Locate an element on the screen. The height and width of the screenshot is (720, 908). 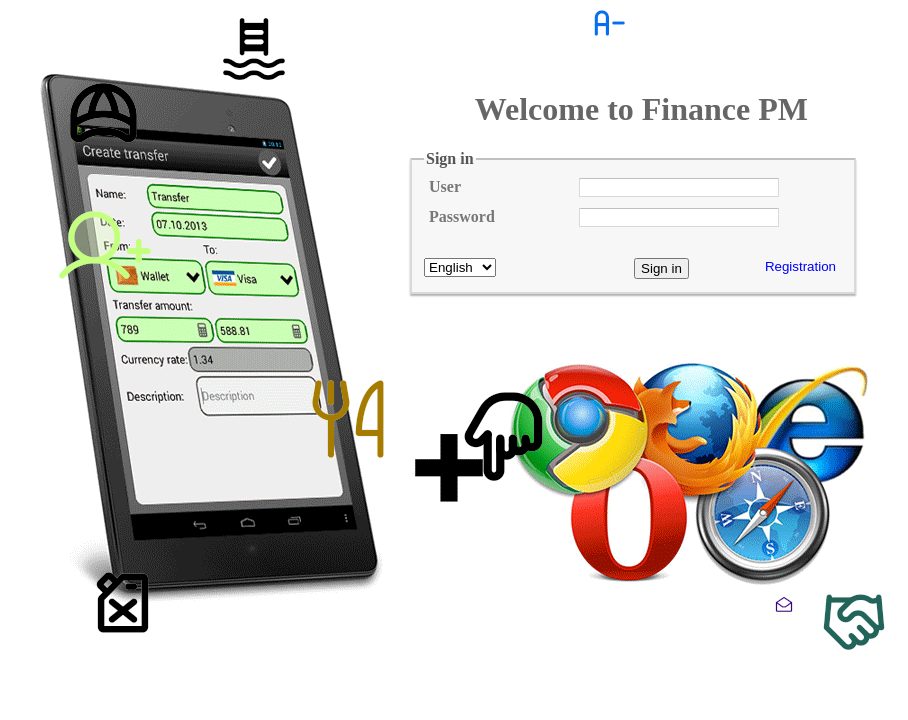
browse nearby restaurants or dining options is located at coordinates (349, 417).